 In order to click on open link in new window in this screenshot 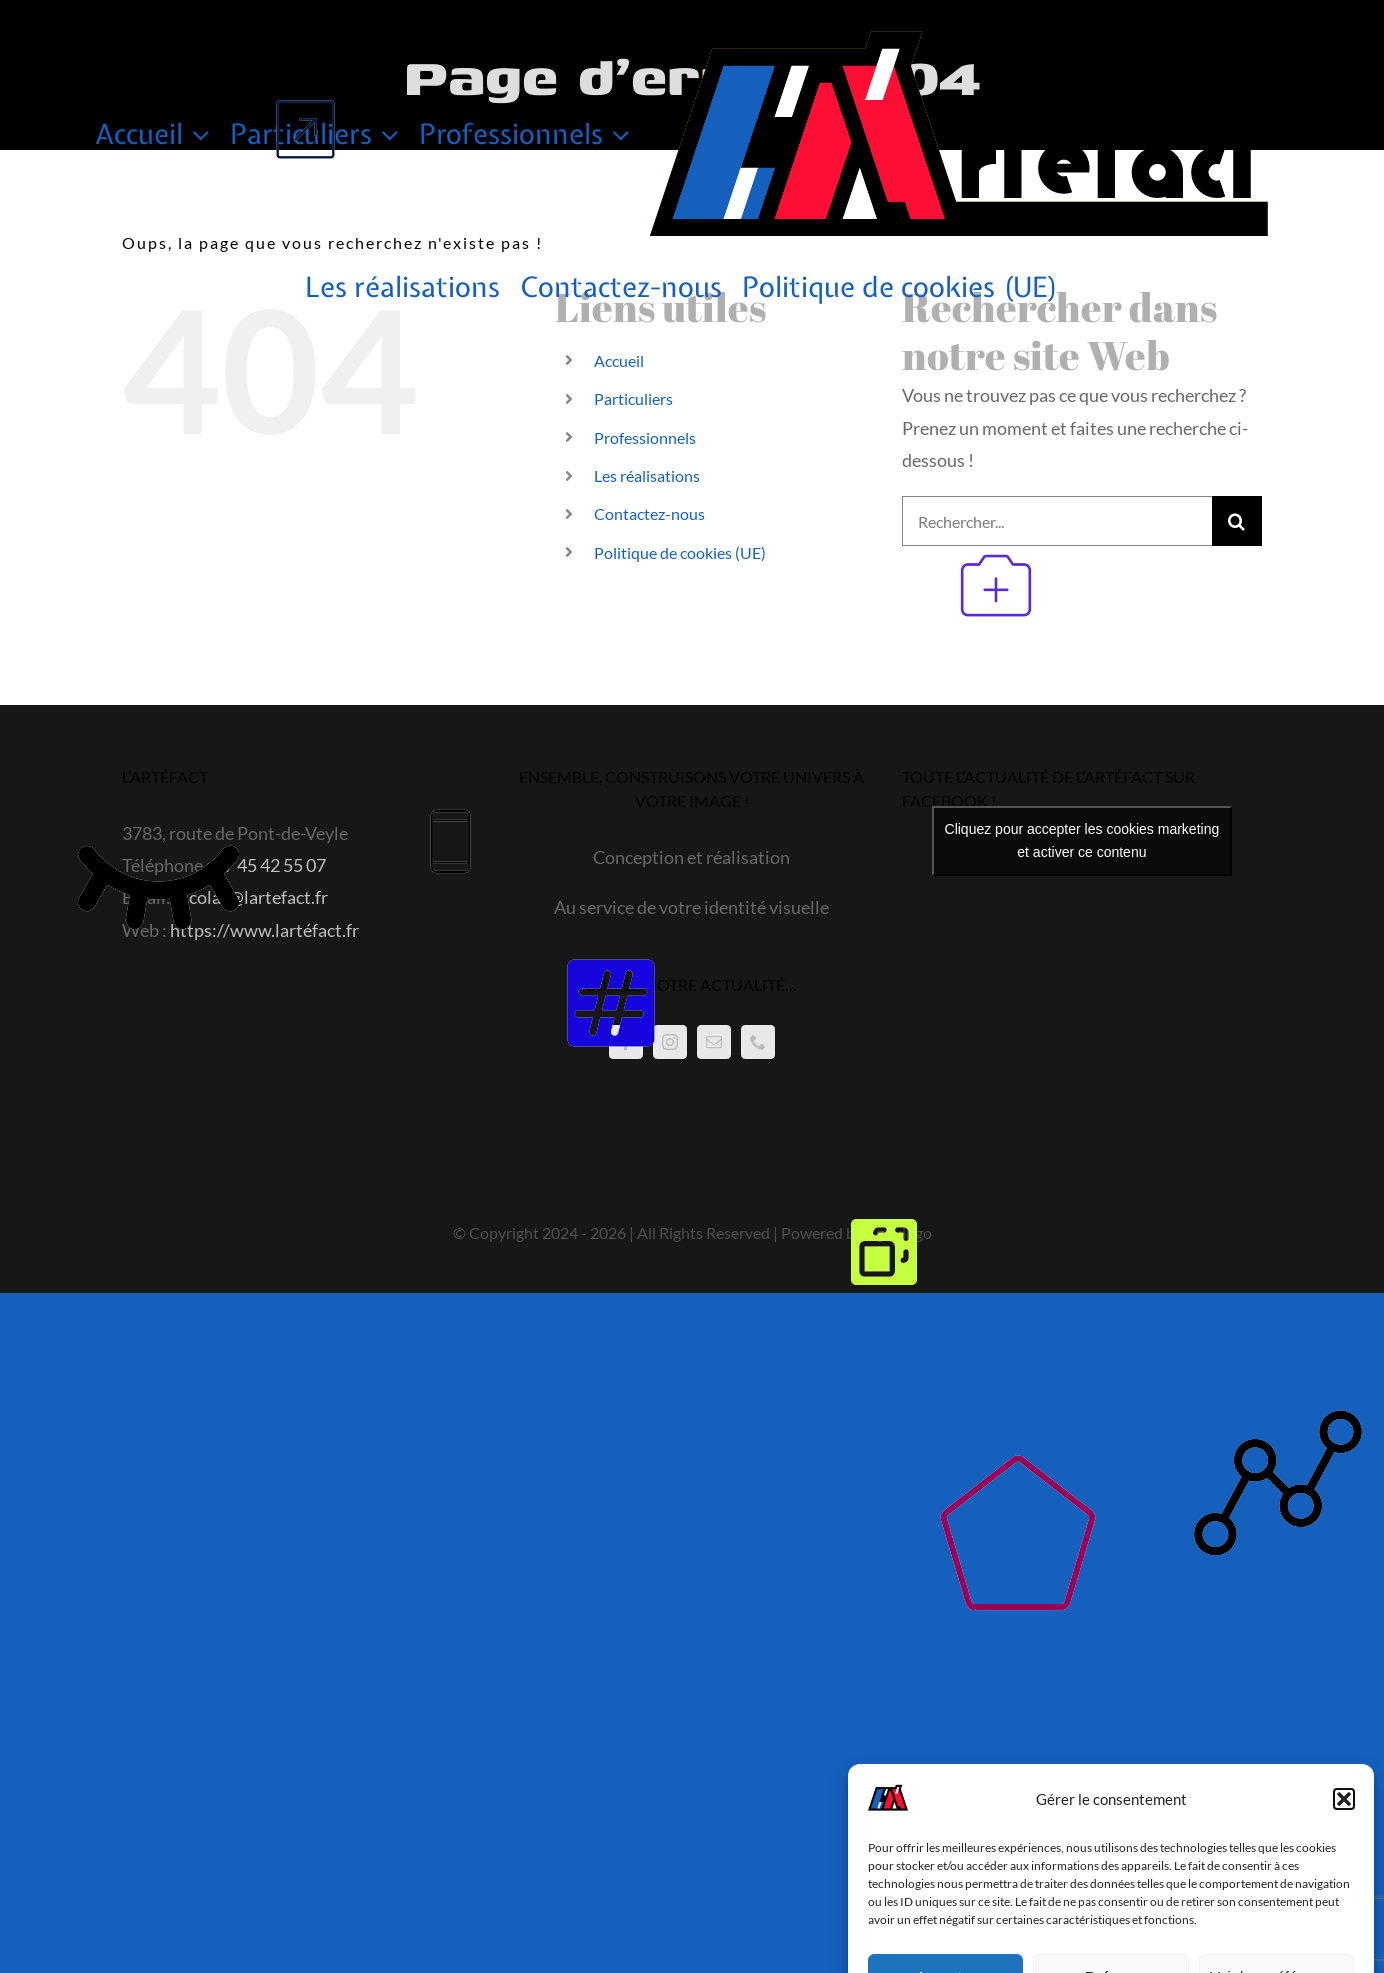, I will do `click(305, 129)`.